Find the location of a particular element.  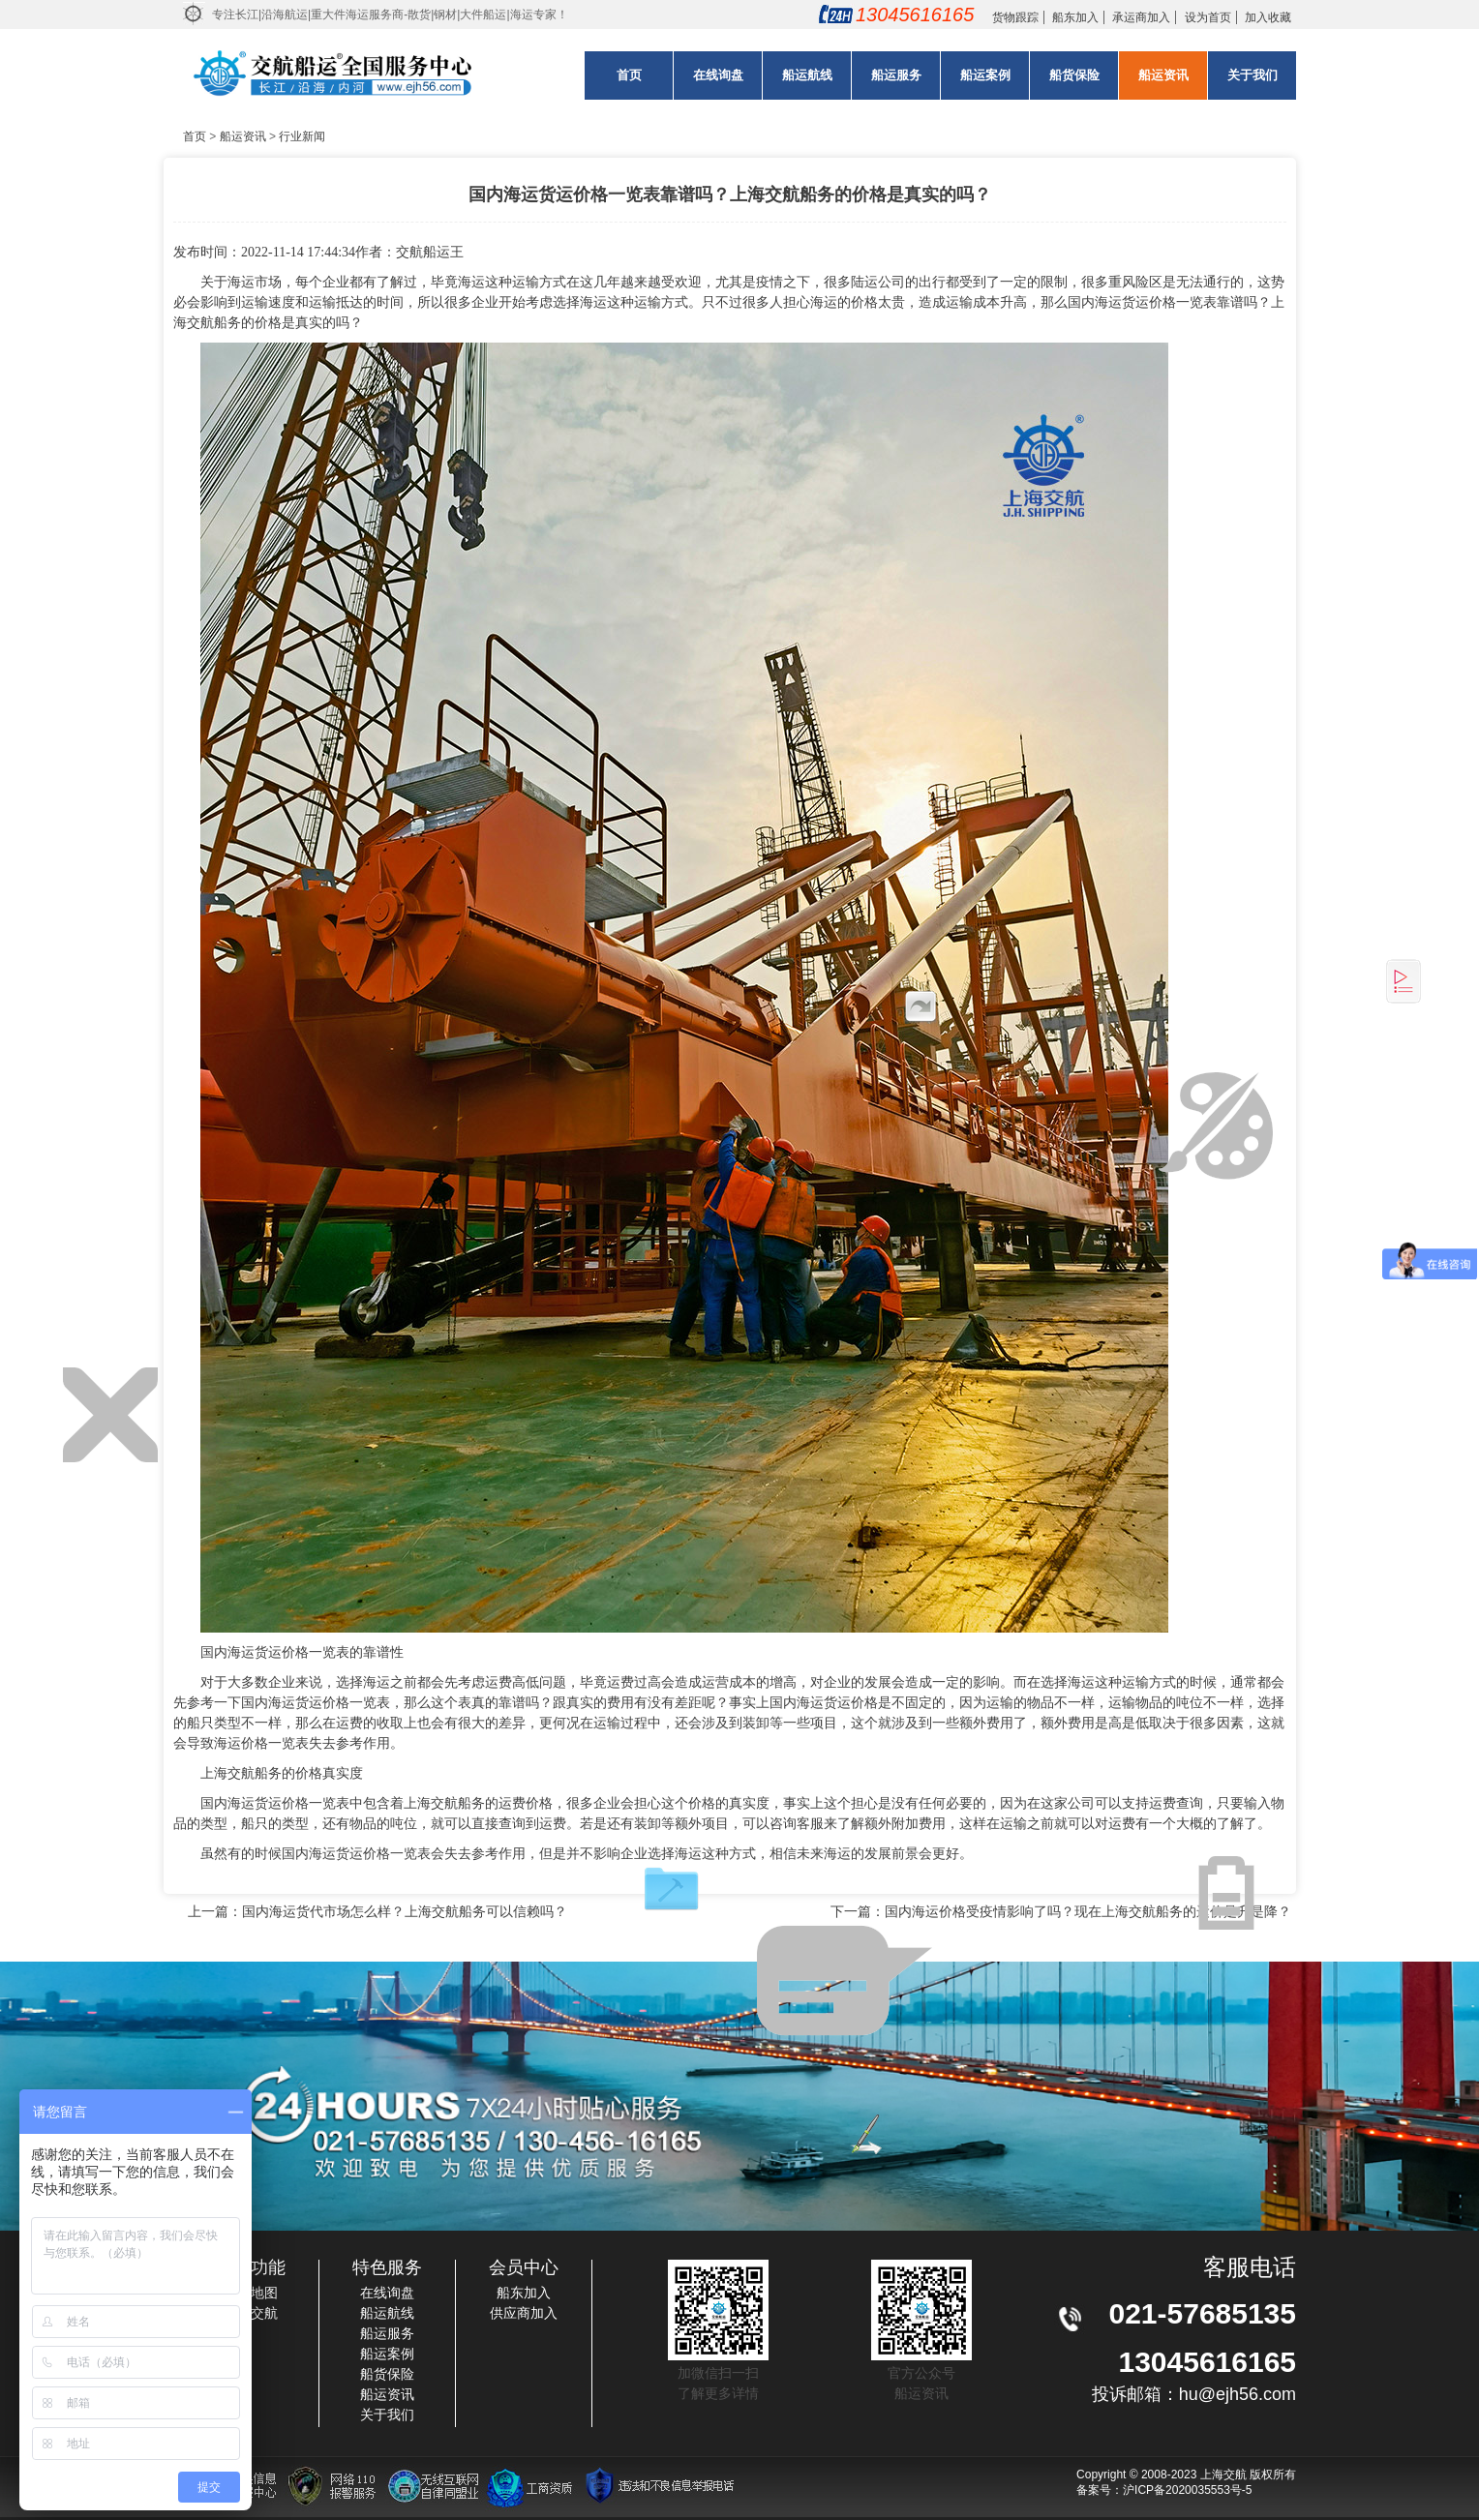

set text direction to left-to-right is located at coordinates (864, 2134).